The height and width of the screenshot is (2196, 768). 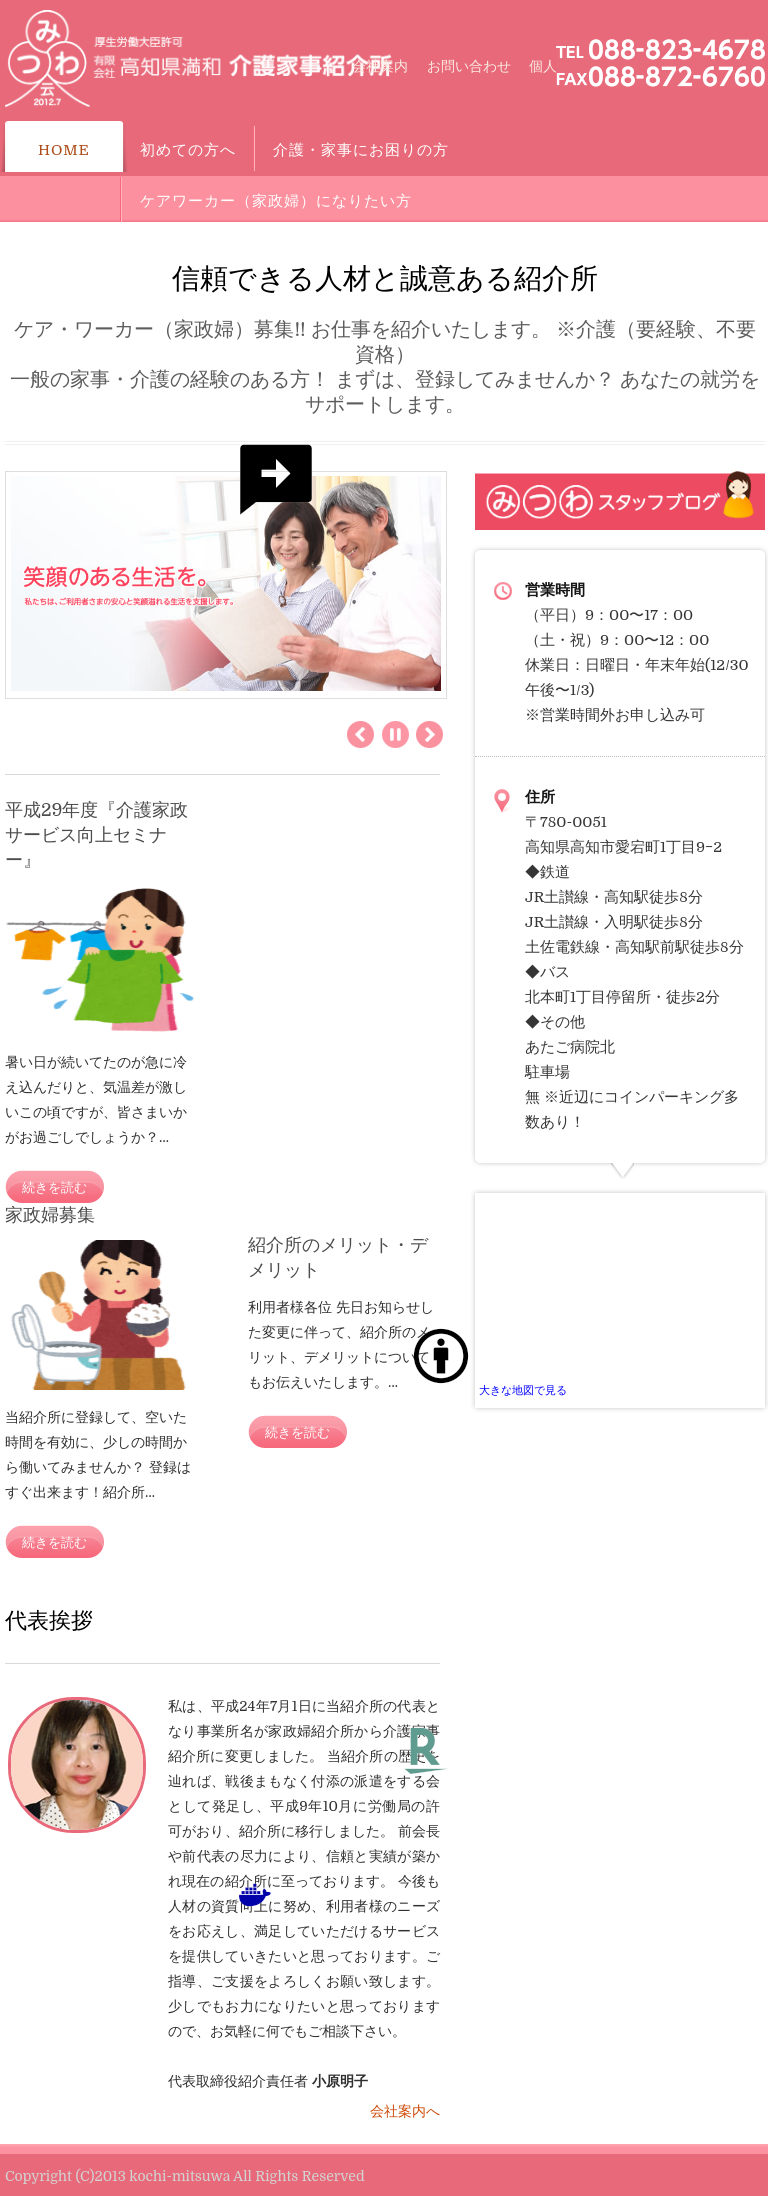 I want to click on creative commons attribution license indicator, so click(x=441, y=1356).